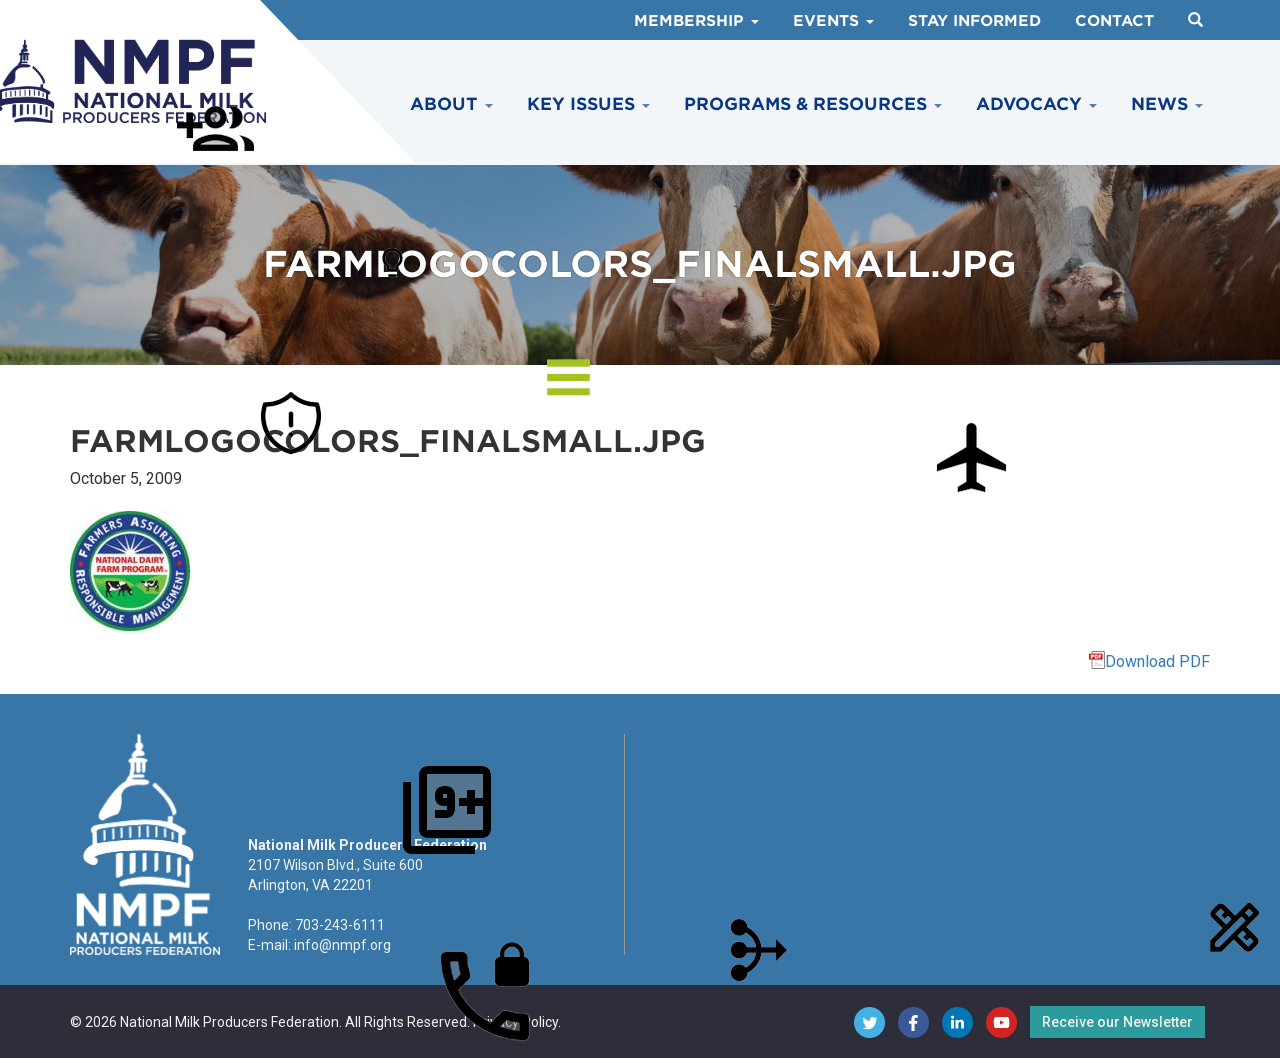 The height and width of the screenshot is (1058, 1280). Describe the element at coordinates (1234, 927) in the screenshot. I see `access design tools and services` at that location.